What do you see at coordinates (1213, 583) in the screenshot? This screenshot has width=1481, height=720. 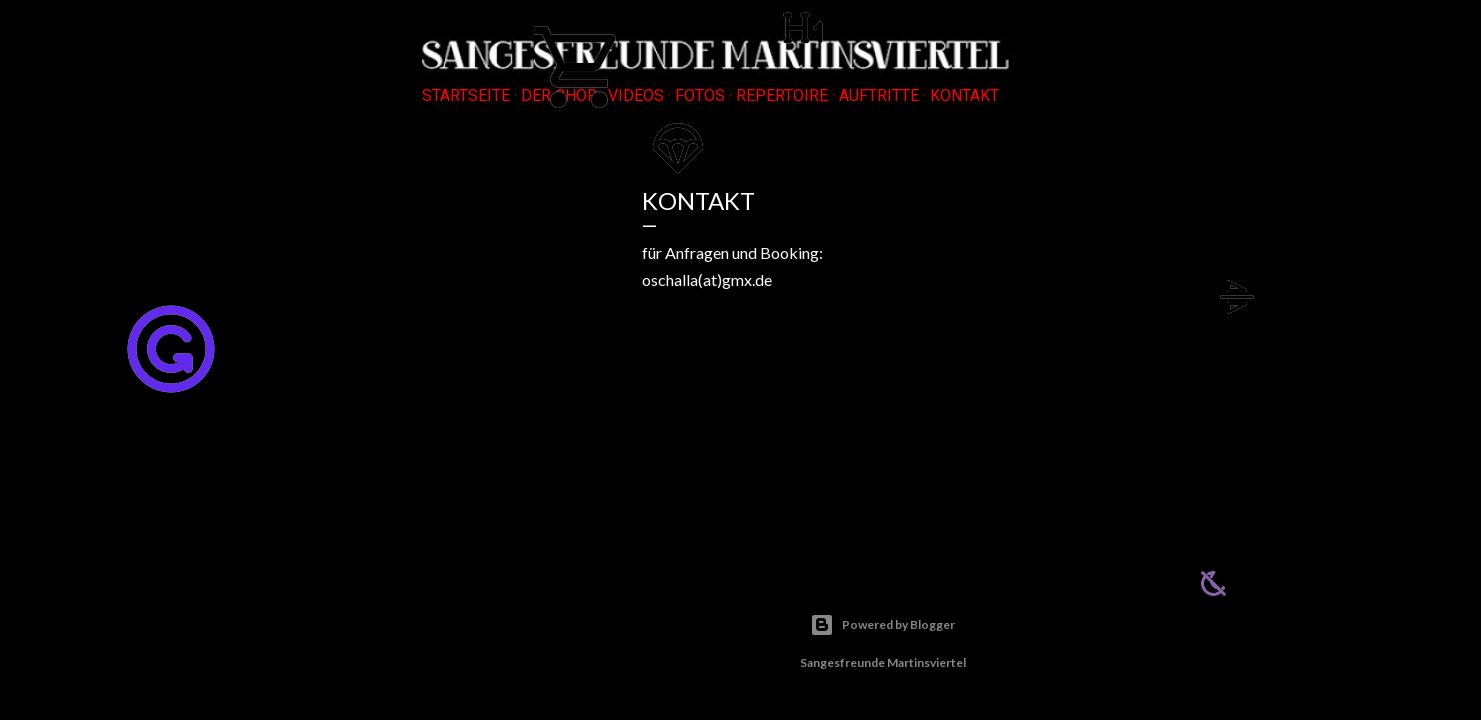 I see `disable dark mode` at bounding box center [1213, 583].